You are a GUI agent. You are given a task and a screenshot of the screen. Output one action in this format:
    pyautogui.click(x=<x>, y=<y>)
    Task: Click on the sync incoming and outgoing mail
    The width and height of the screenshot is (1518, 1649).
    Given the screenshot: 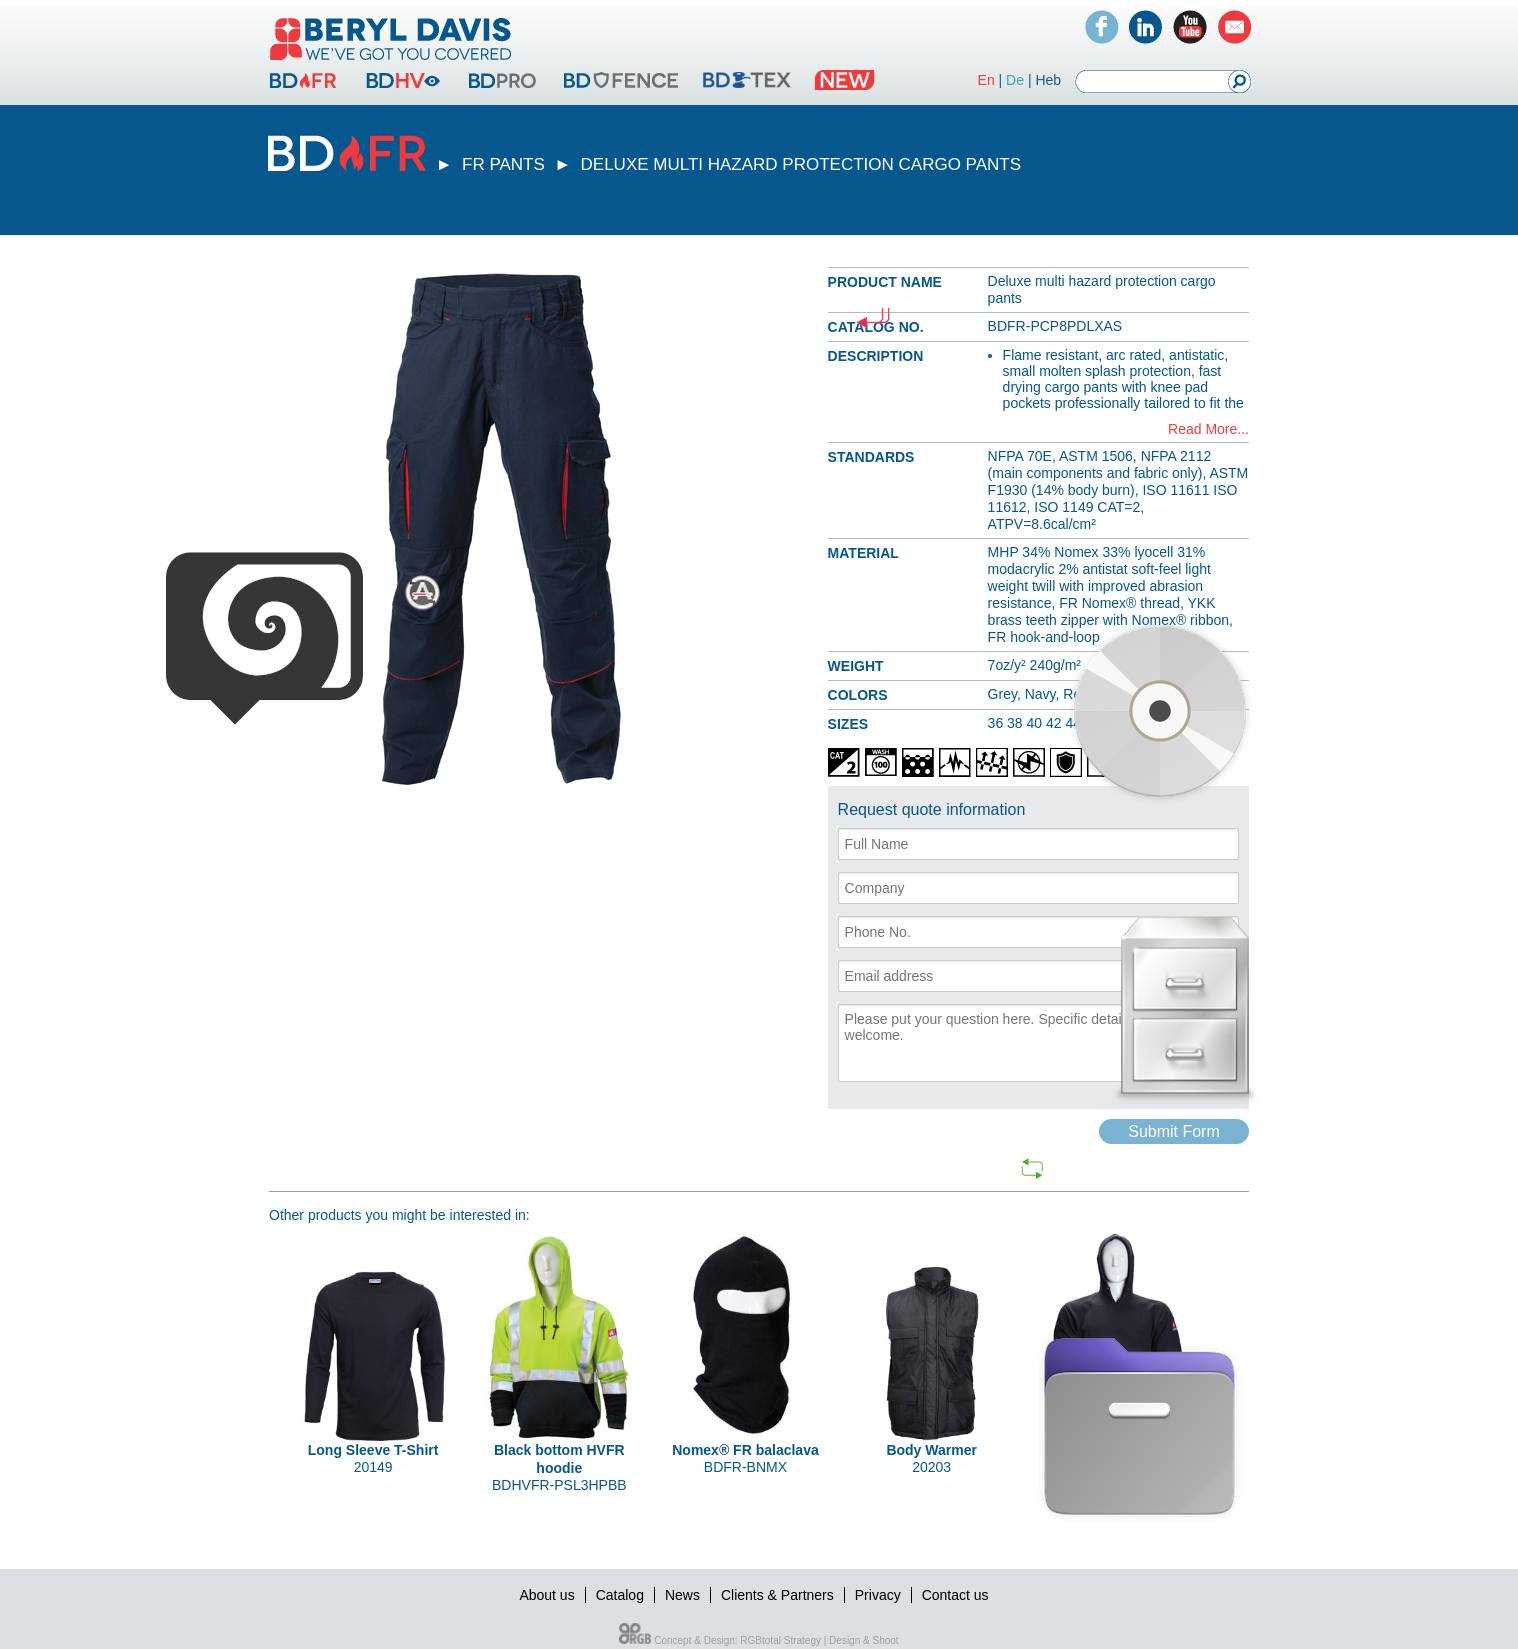 What is the action you would take?
    pyautogui.click(x=1032, y=1168)
    